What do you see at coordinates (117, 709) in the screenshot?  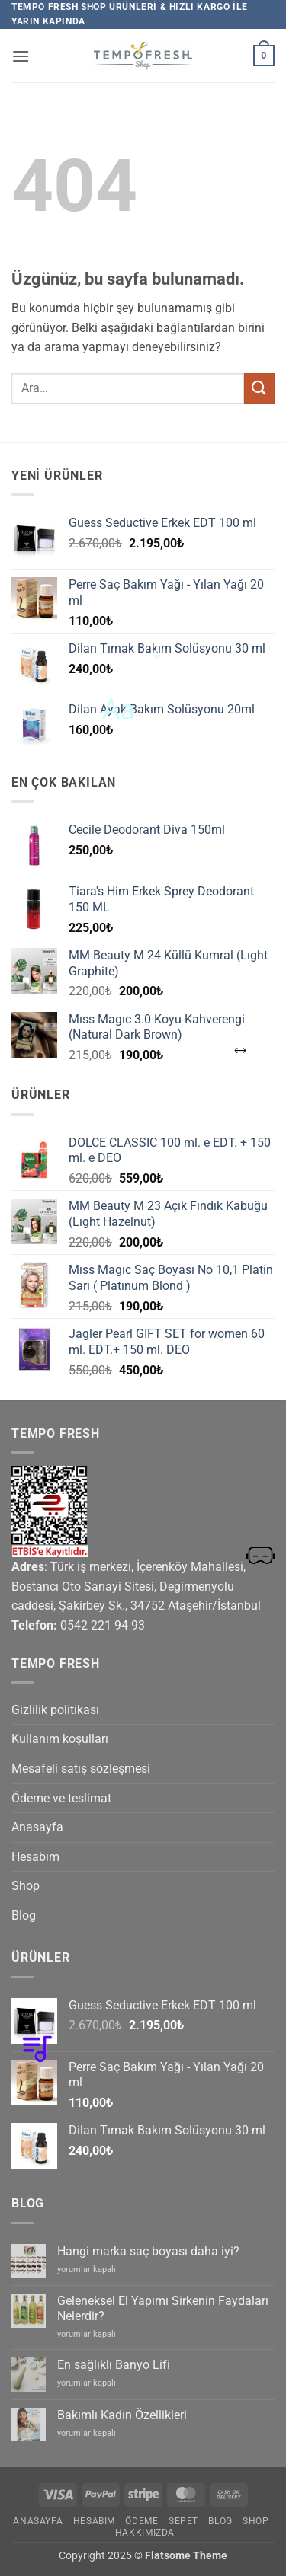 I see `toggle case-sensitive search` at bounding box center [117, 709].